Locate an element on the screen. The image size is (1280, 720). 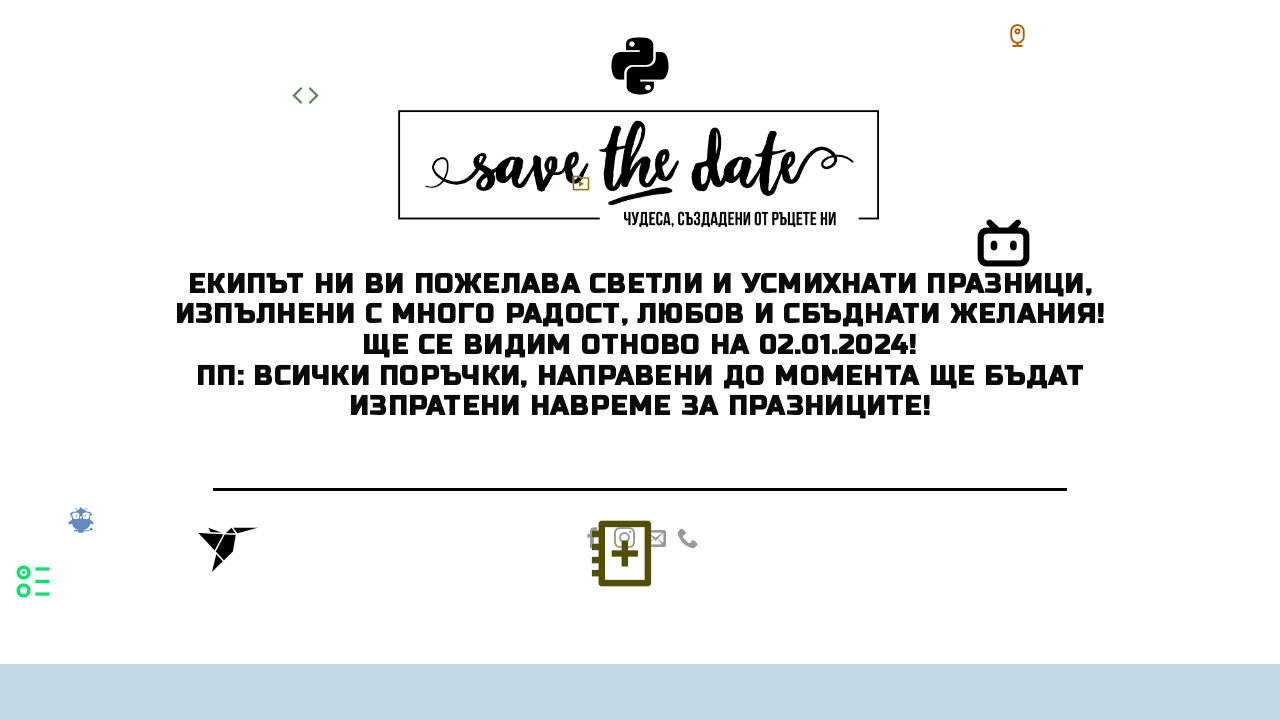
open video files folder is located at coordinates (581, 183).